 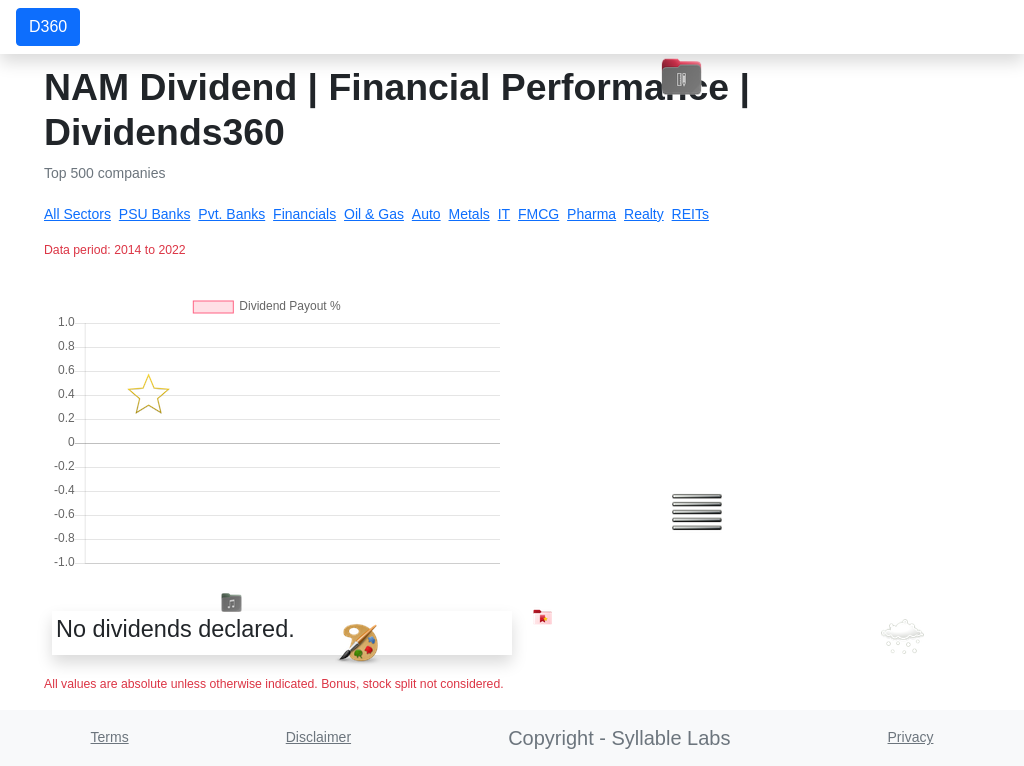 What do you see at coordinates (542, 617) in the screenshot?
I see `open your bookmarked files folder` at bounding box center [542, 617].